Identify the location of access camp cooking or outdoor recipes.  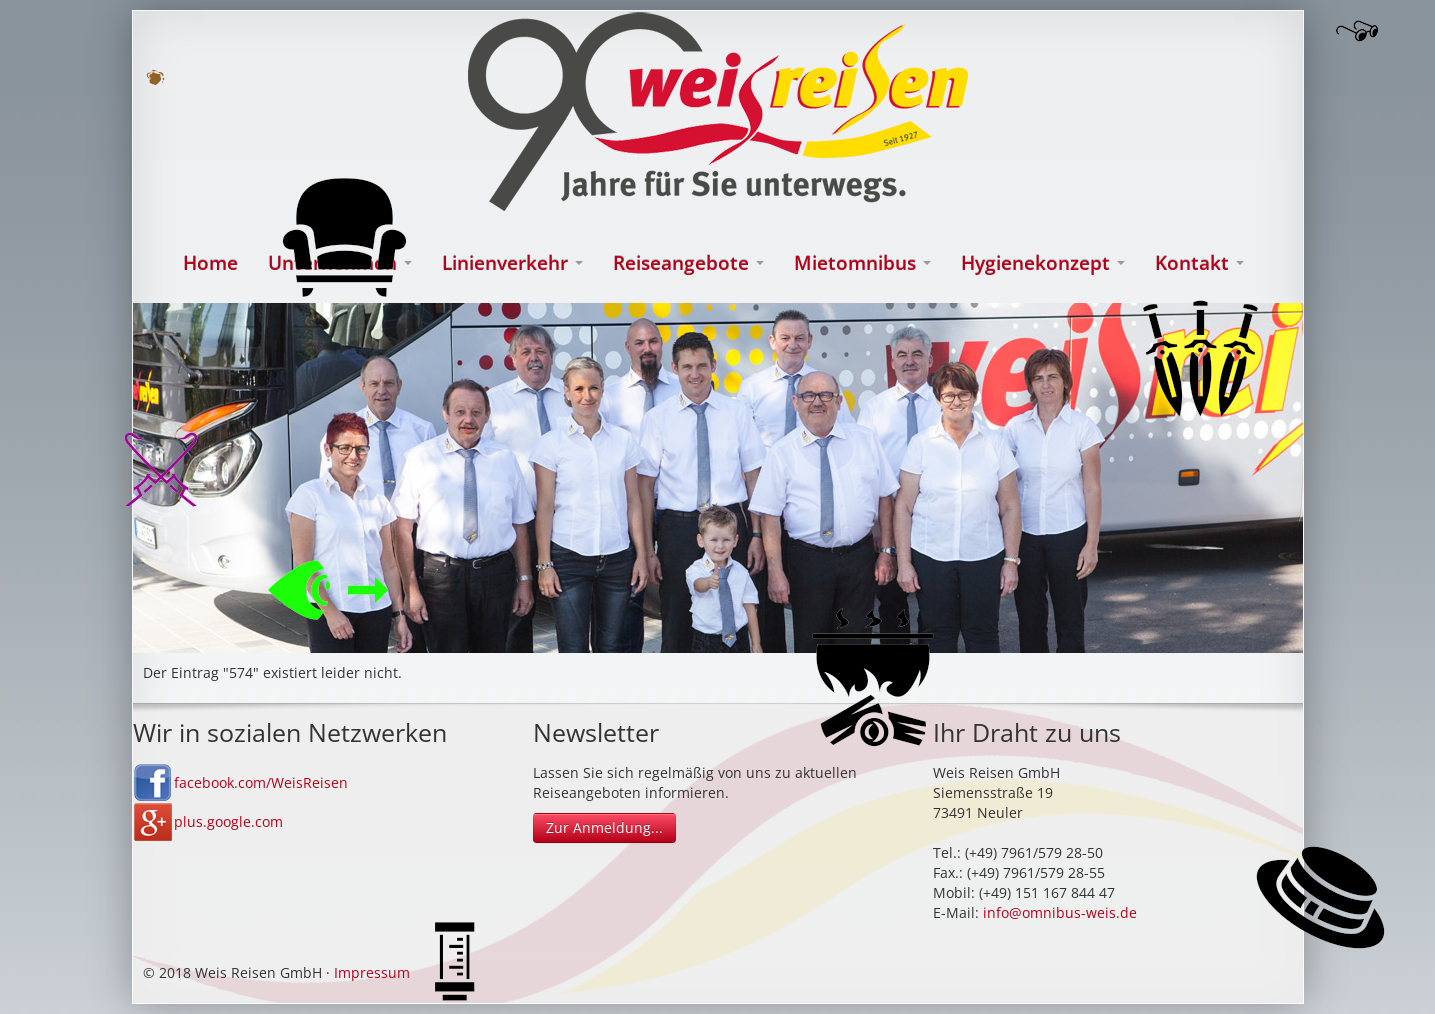
(873, 677).